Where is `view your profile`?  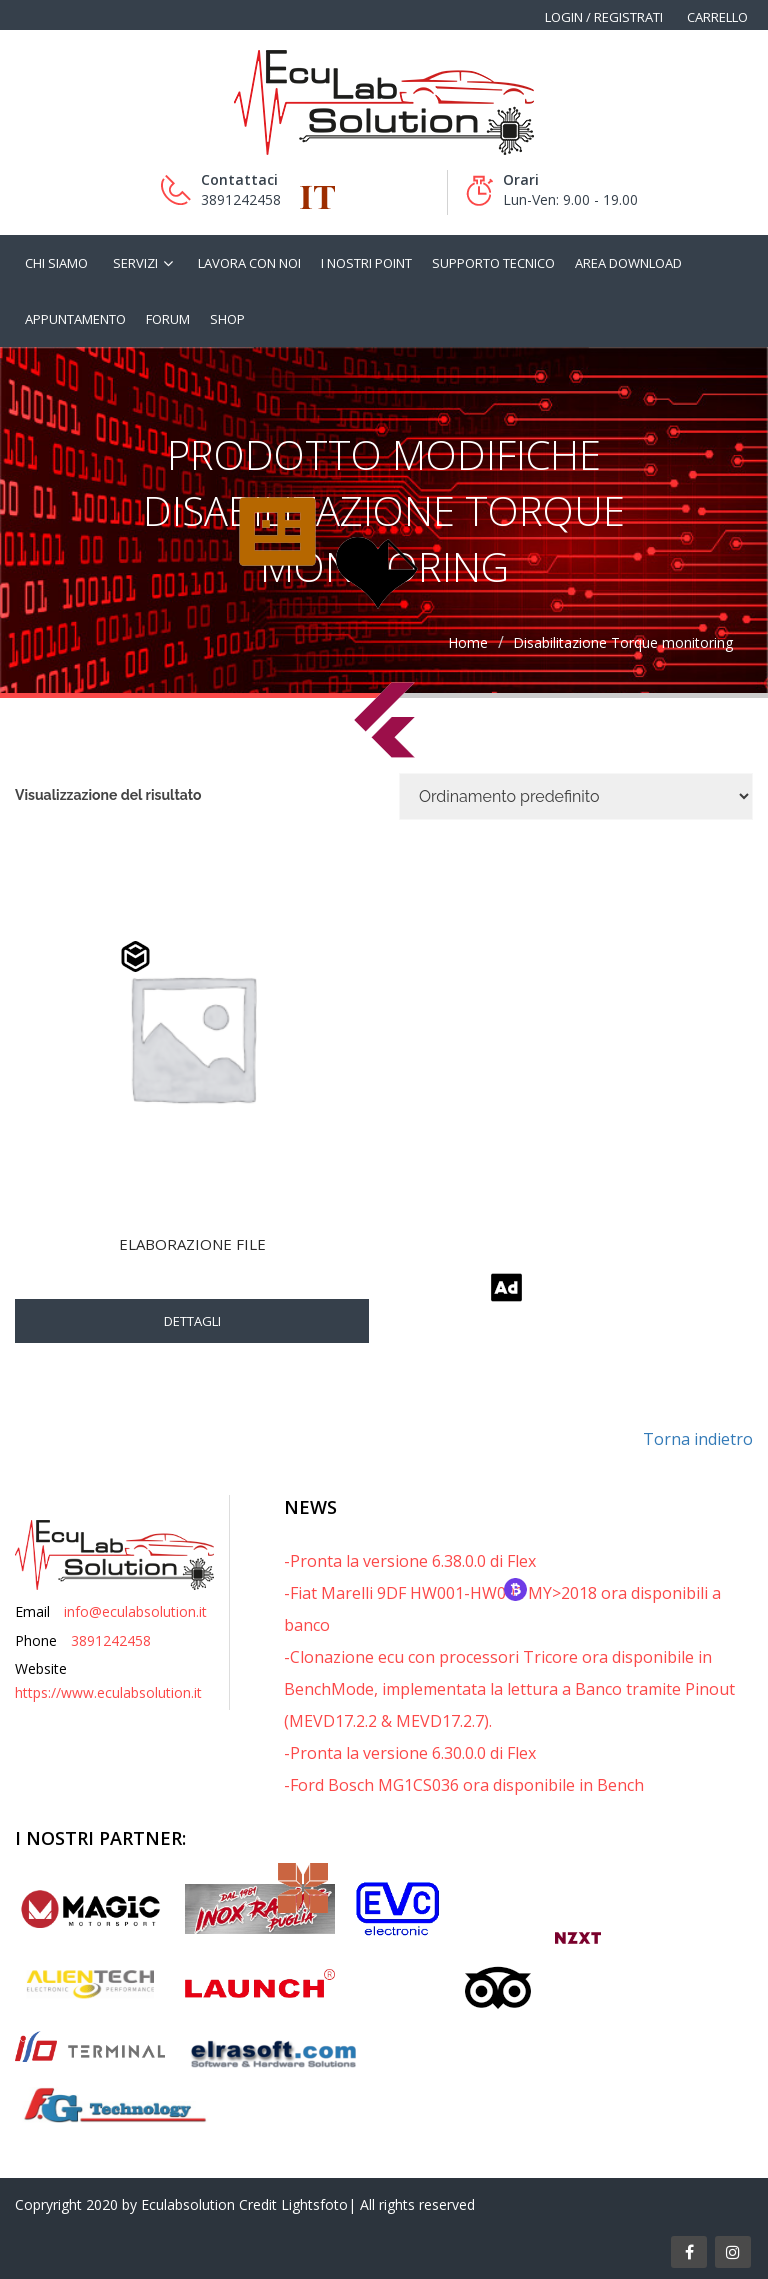
view your profile is located at coordinates (277, 531).